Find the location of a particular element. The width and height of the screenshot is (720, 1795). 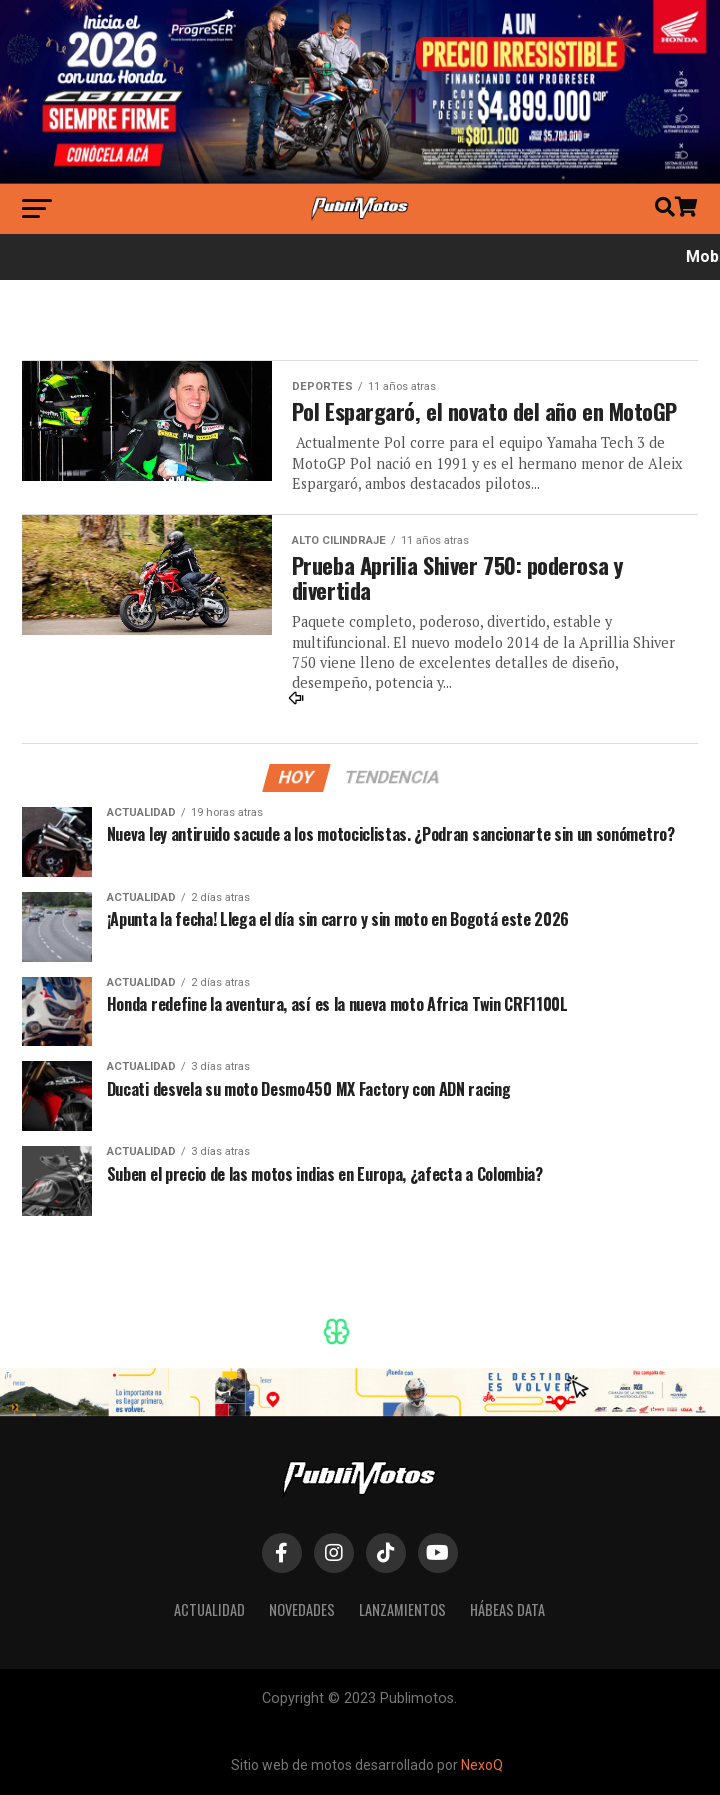

go back to the previous screen is located at coordinates (296, 698).